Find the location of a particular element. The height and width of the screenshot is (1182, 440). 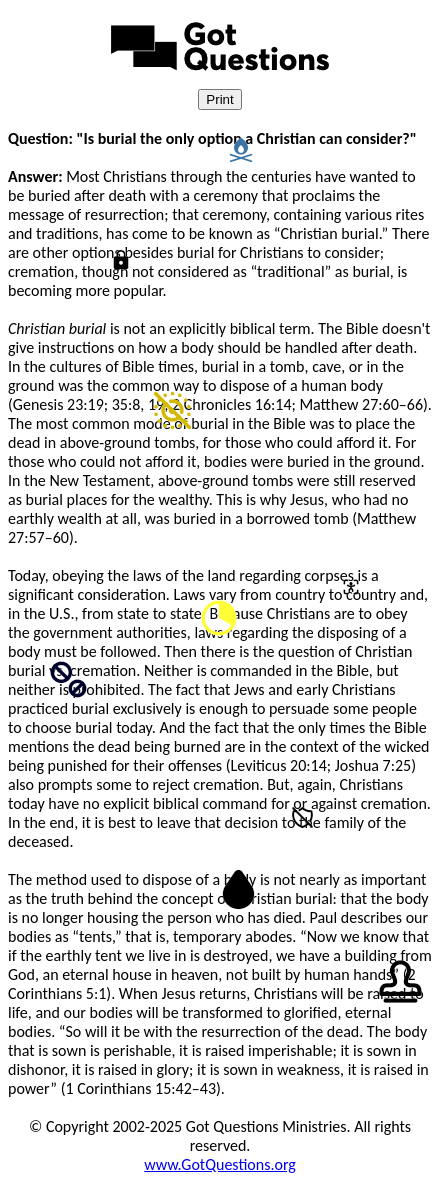

indicates 33% progress or completion is located at coordinates (219, 618).